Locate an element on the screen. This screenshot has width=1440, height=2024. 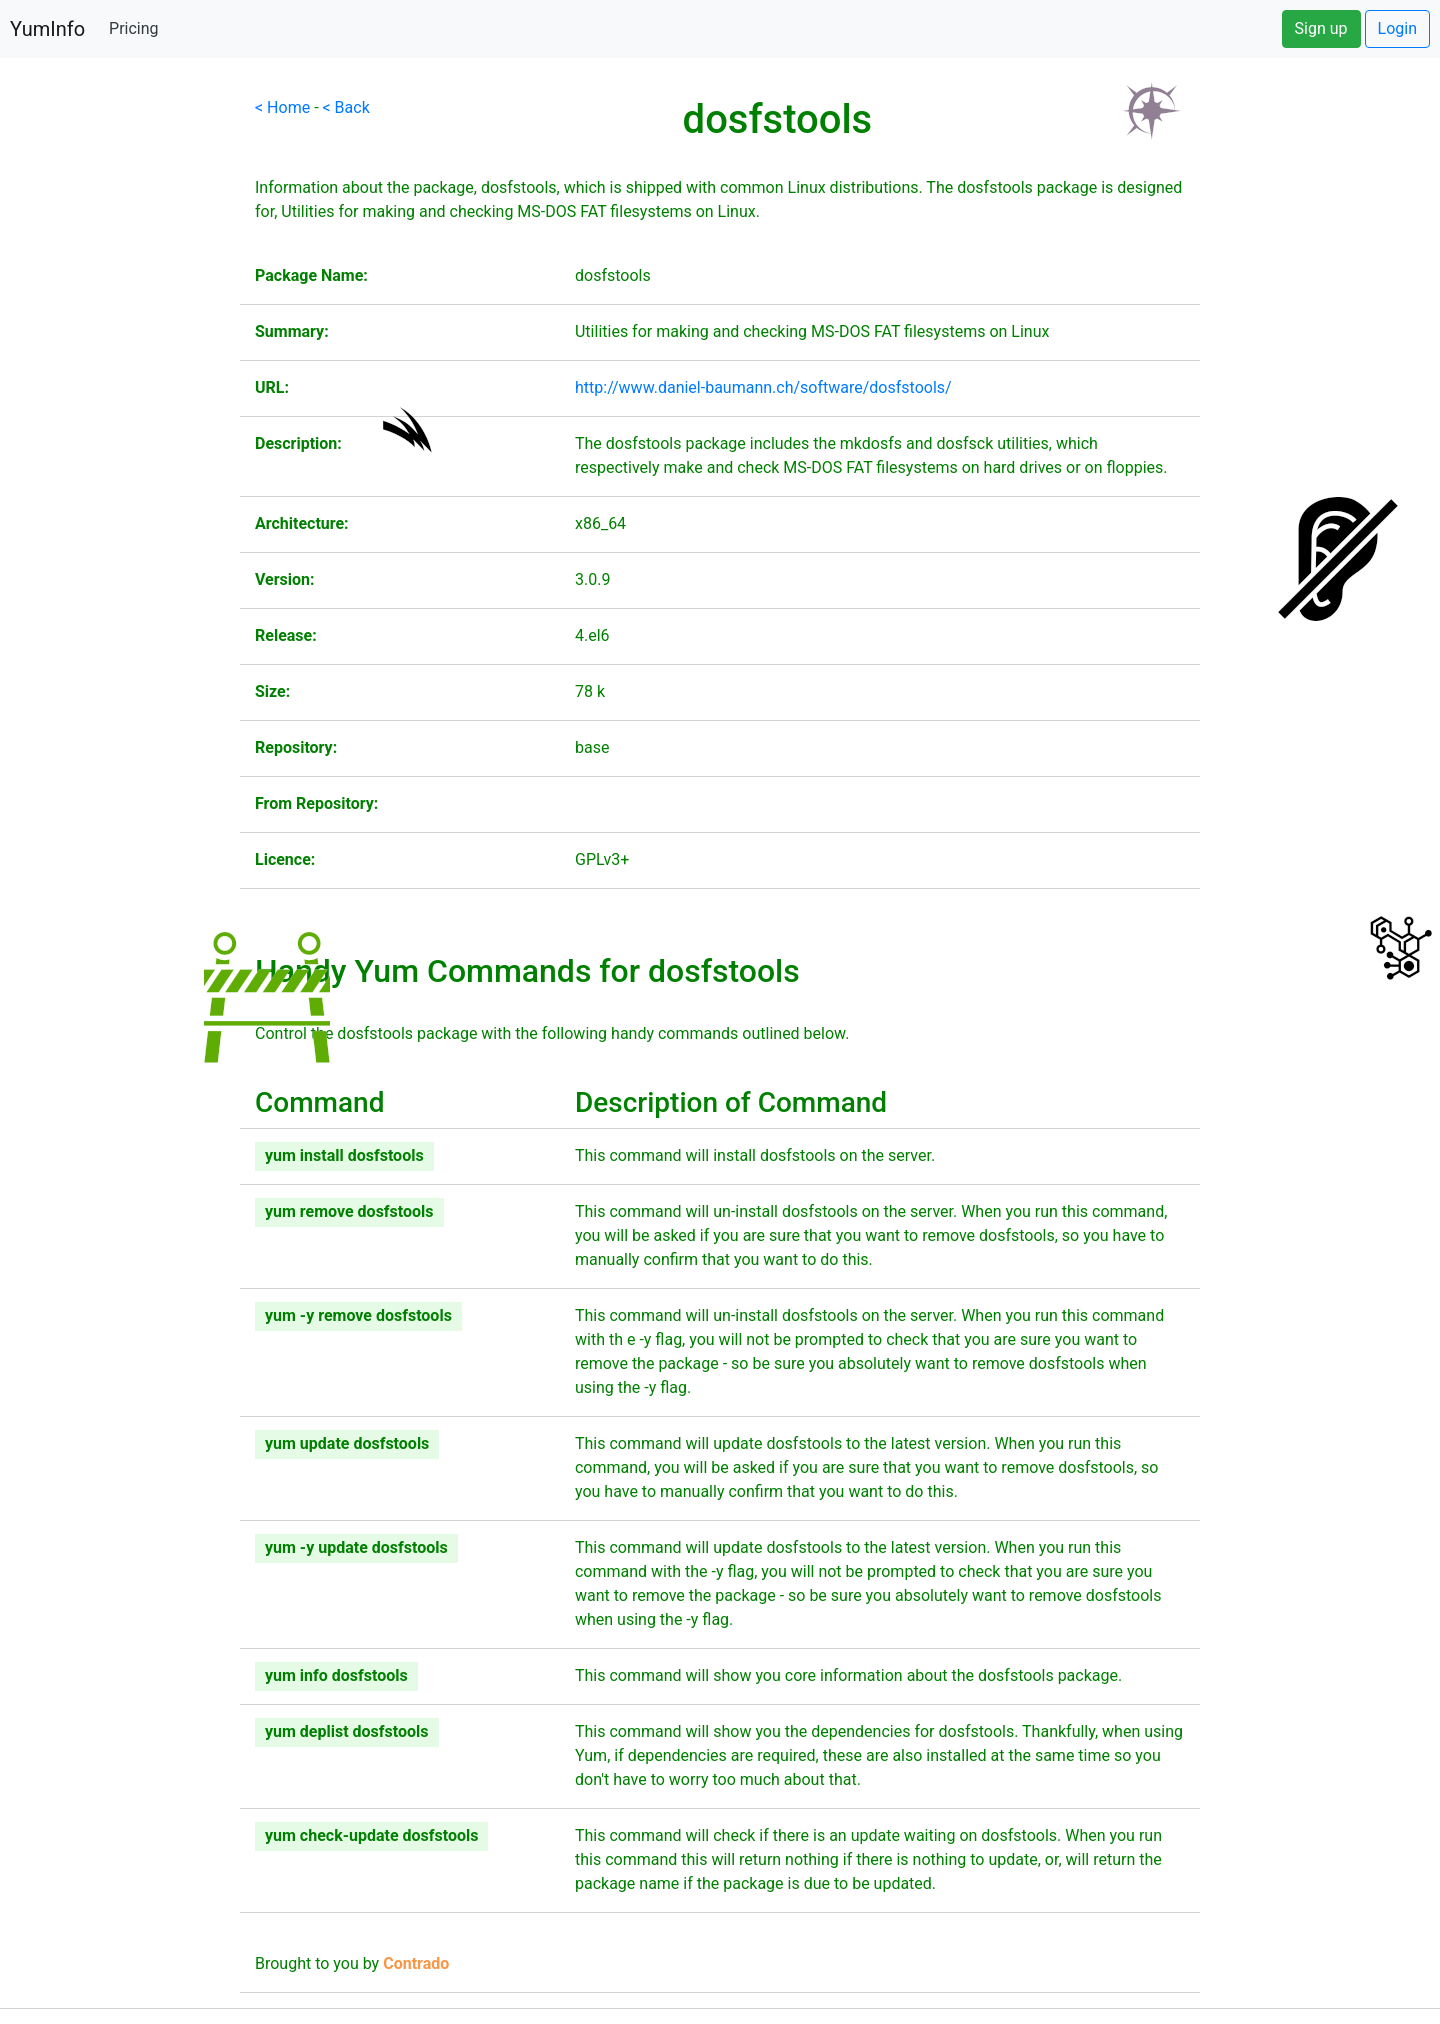
view molecular or chemical structure is located at coordinates (1401, 948).